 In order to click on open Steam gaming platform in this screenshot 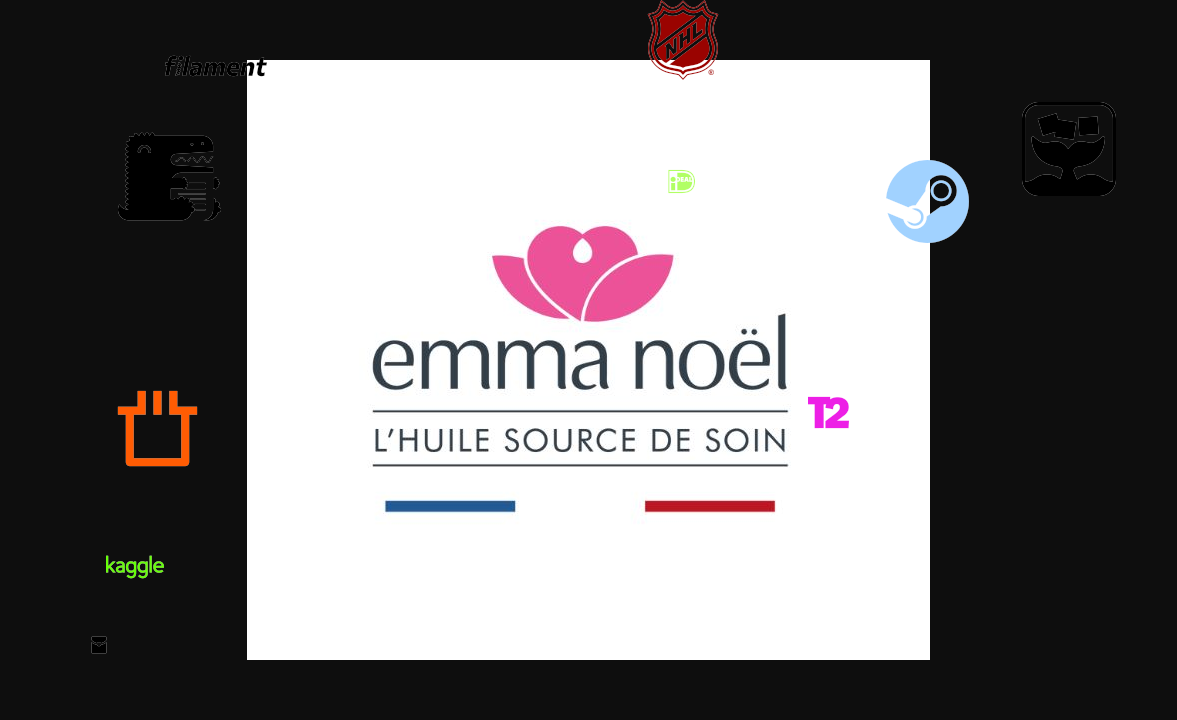, I will do `click(927, 201)`.